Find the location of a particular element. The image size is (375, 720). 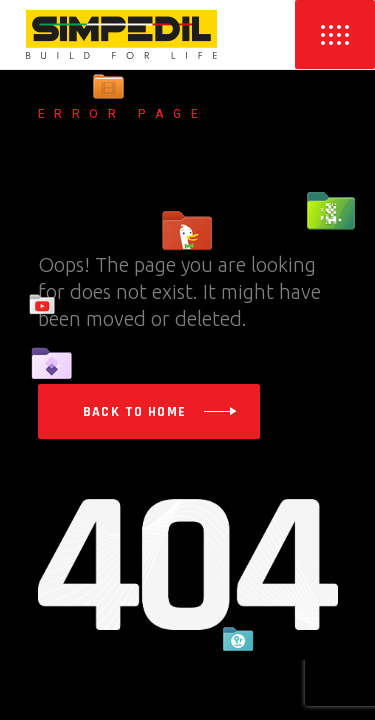

open your GameJolt games folder is located at coordinates (331, 212).